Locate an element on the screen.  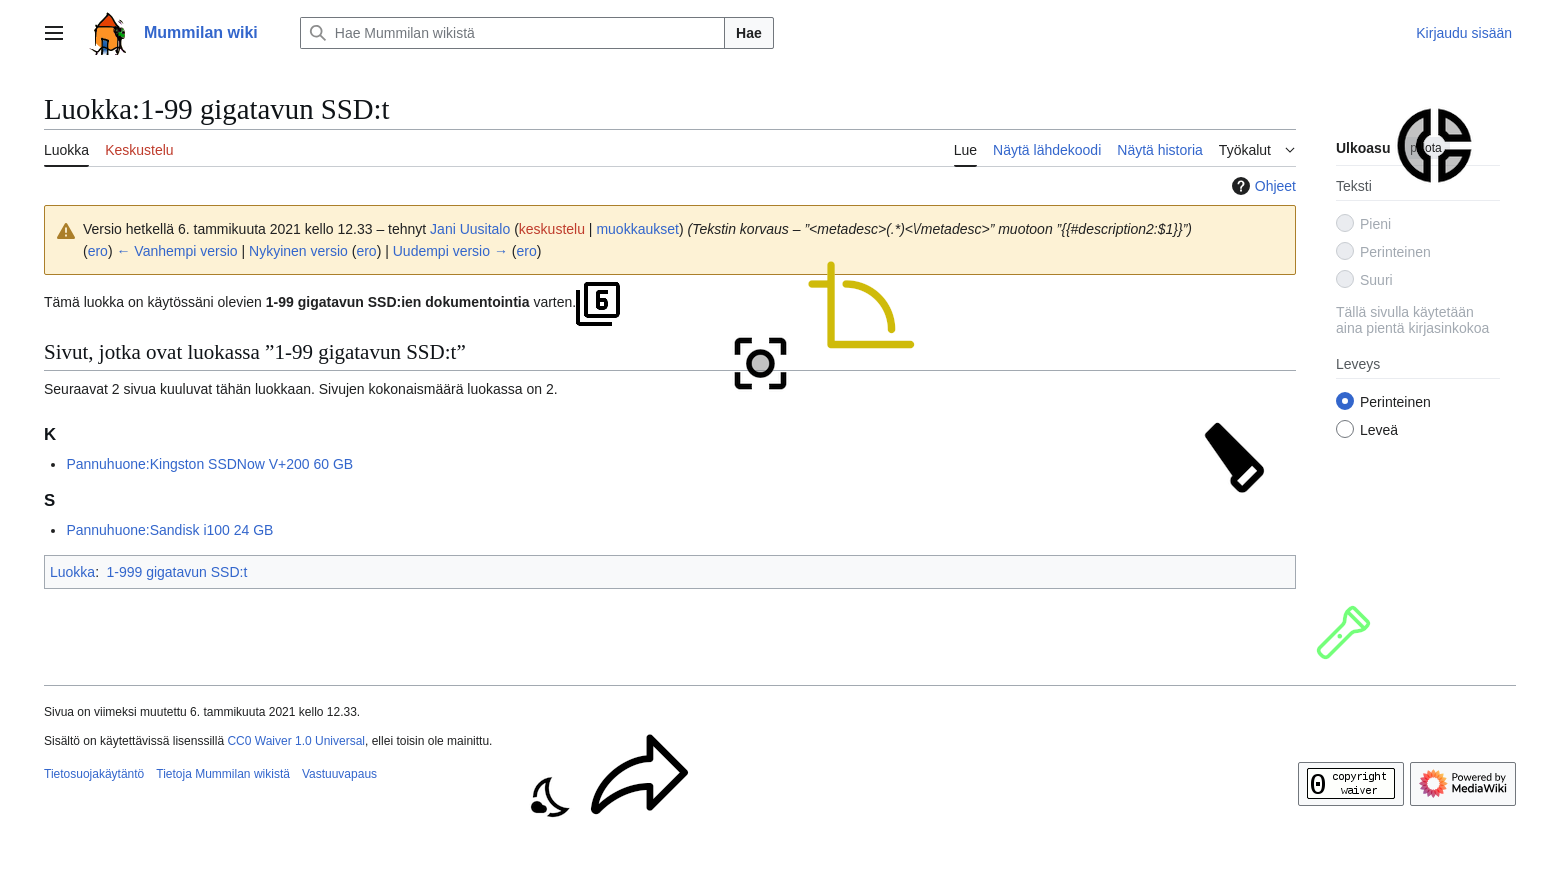
toggle flashlight on/off is located at coordinates (1343, 632).